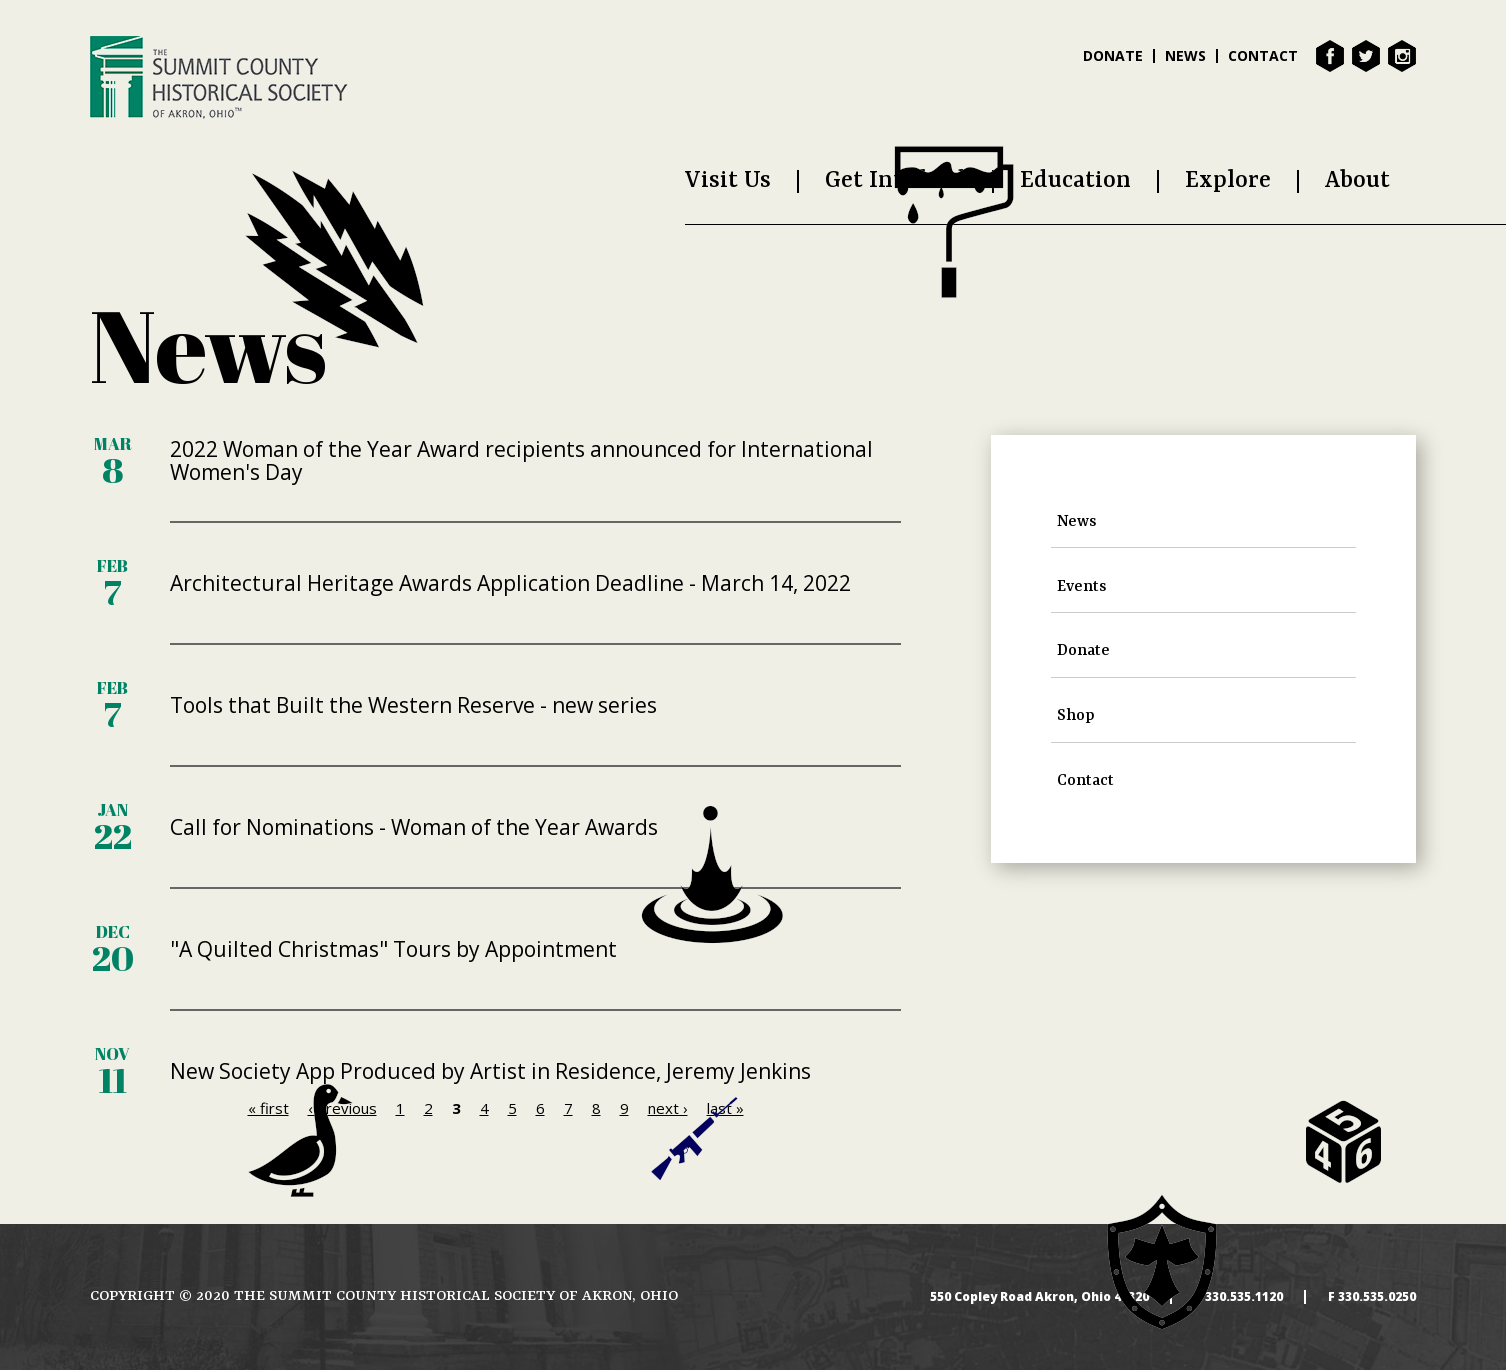  What do you see at coordinates (949, 222) in the screenshot?
I see `customize theme or appearance settings` at bounding box center [949, 222].